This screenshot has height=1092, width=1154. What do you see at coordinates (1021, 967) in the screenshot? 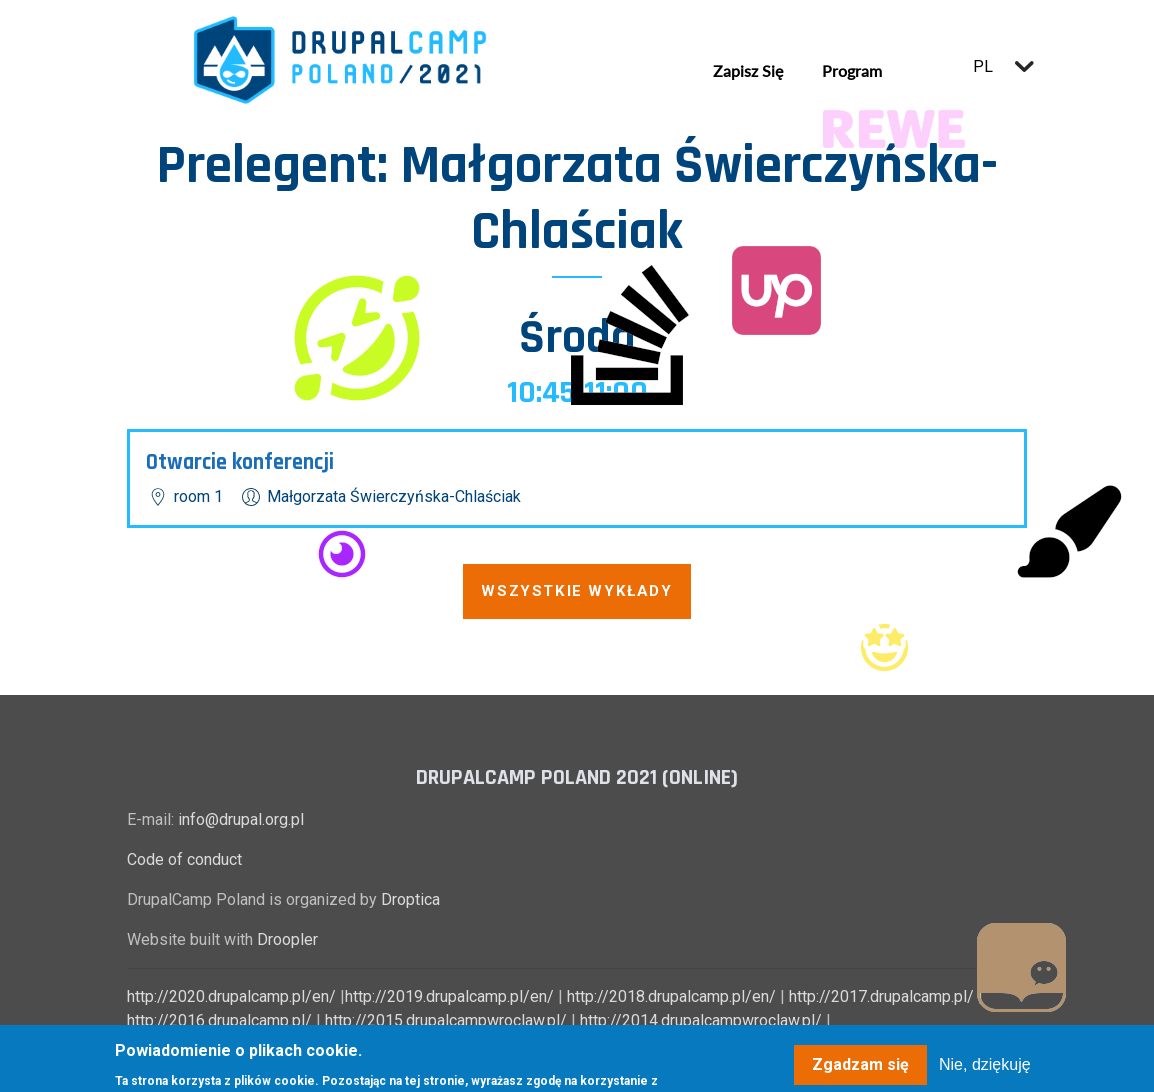
I see `open the WeRead app` at bounding box center [1021, 967].